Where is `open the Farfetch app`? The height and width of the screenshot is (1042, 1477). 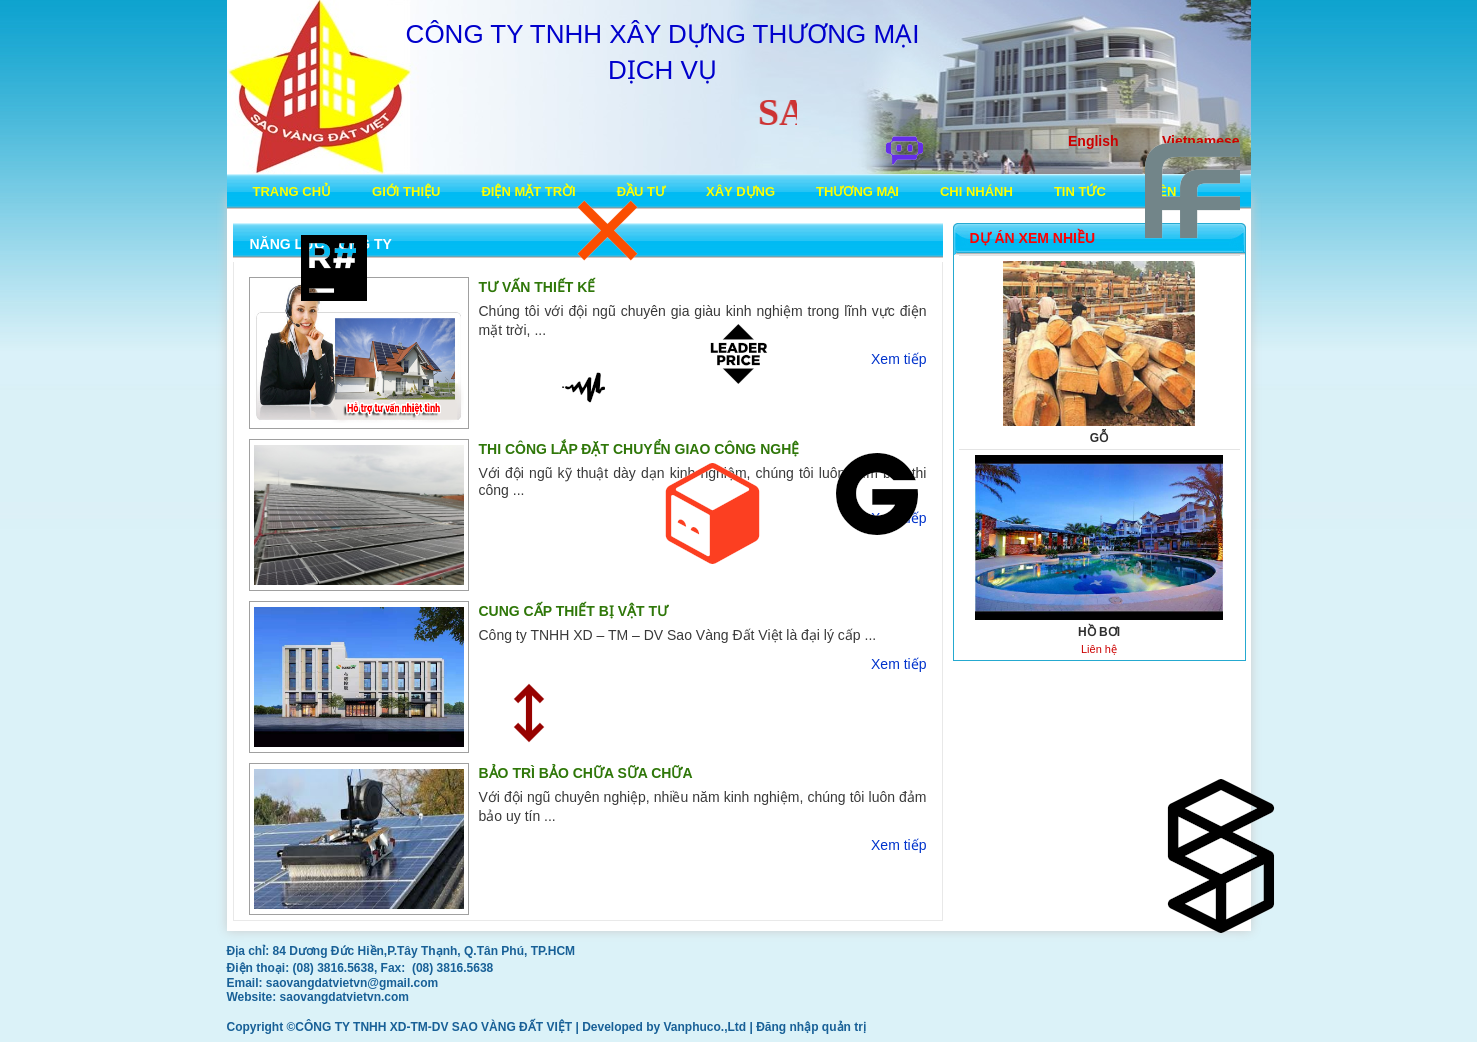 open the Farfetch app is located at coordinates (1192, 190).